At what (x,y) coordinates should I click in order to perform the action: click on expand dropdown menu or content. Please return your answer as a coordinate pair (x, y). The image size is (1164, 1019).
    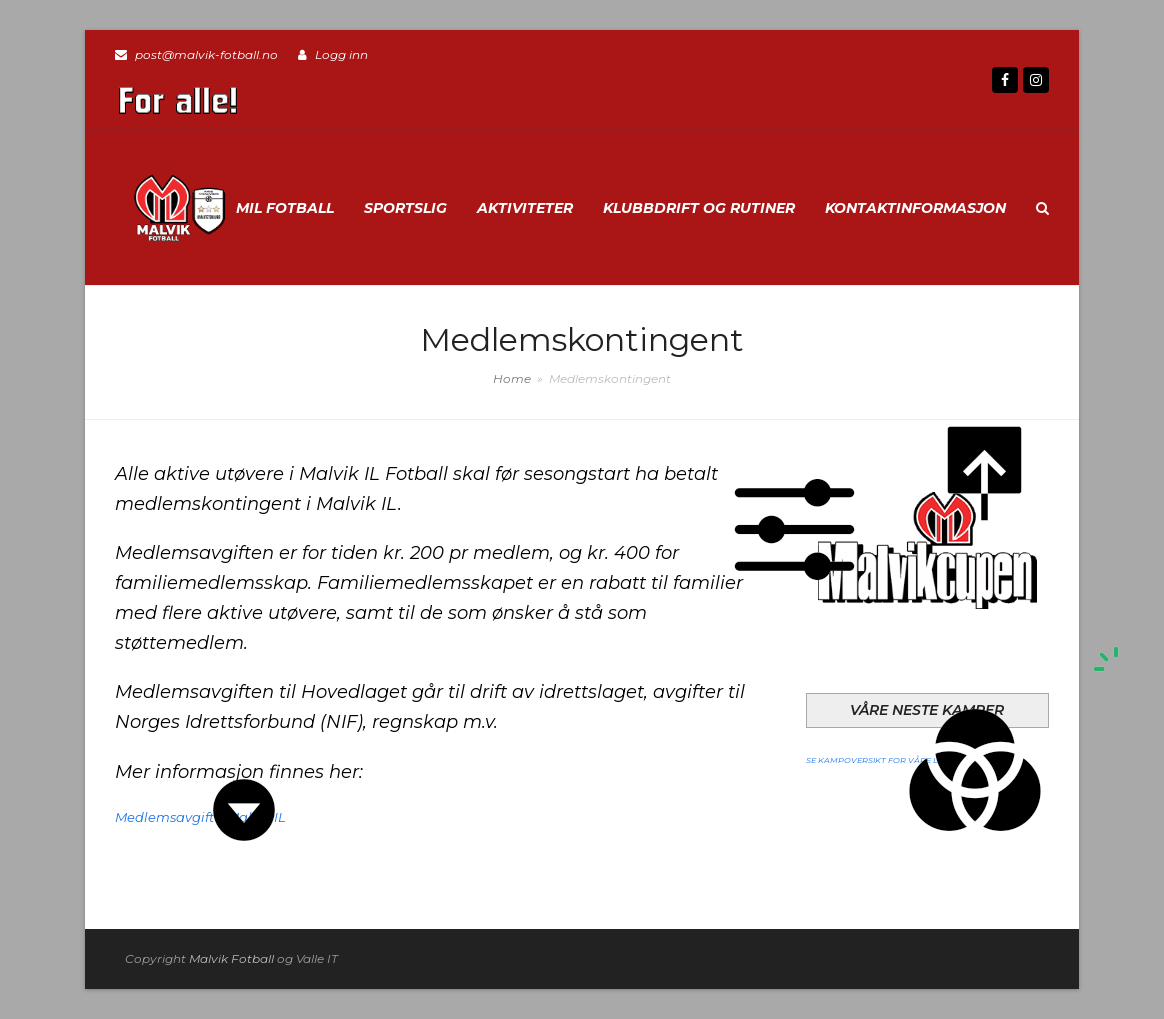
    Looking at the image, I should click on (244, 810).